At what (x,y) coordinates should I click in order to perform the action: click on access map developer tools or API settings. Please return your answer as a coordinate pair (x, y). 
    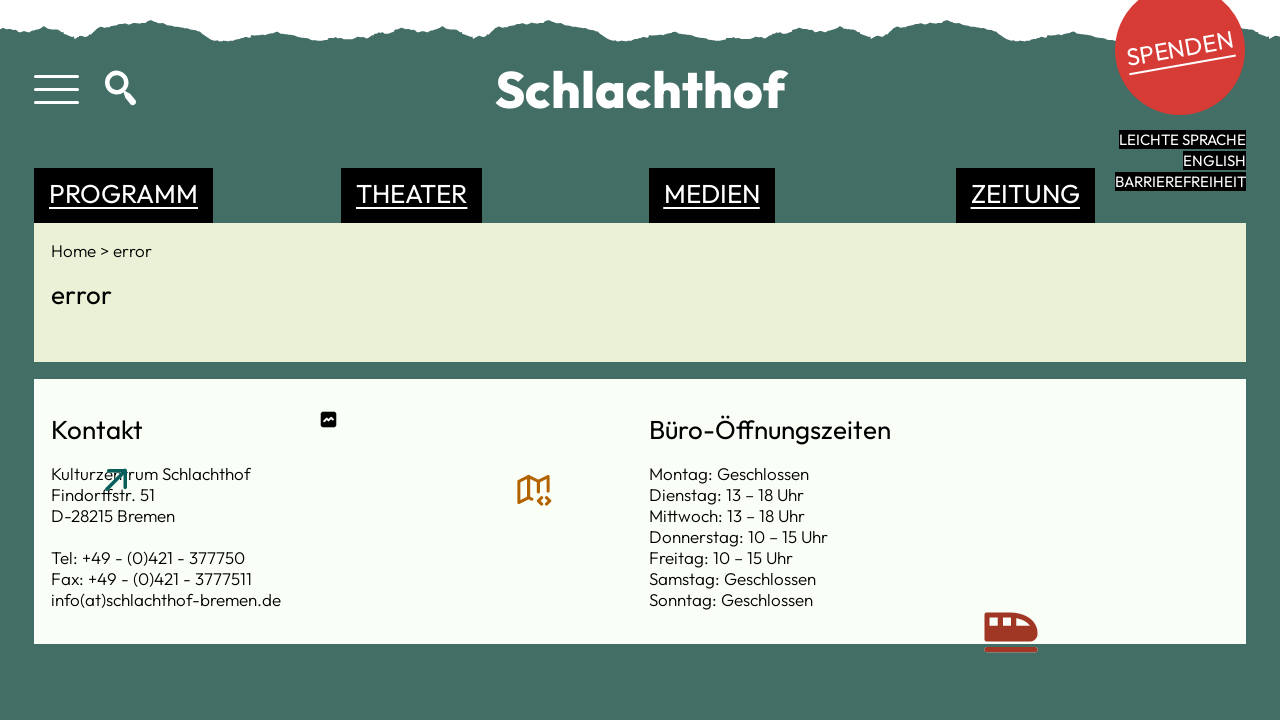
    Looking at the image, I should click on (533, 489).